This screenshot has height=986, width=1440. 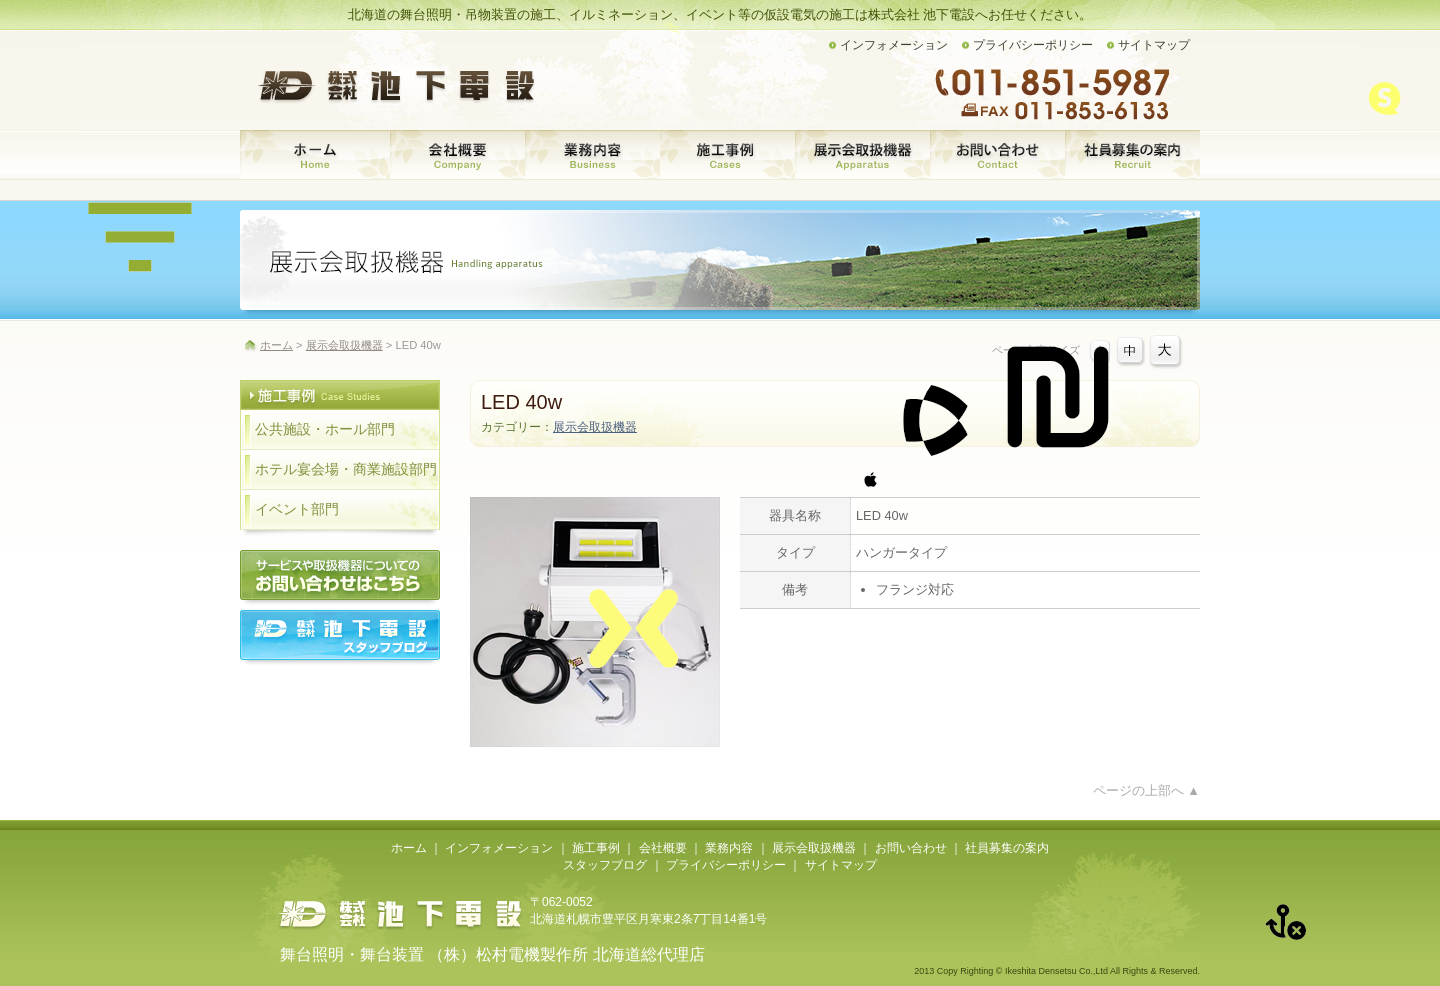 I want to click on filter or sort list items, so click(x=140, y=237).